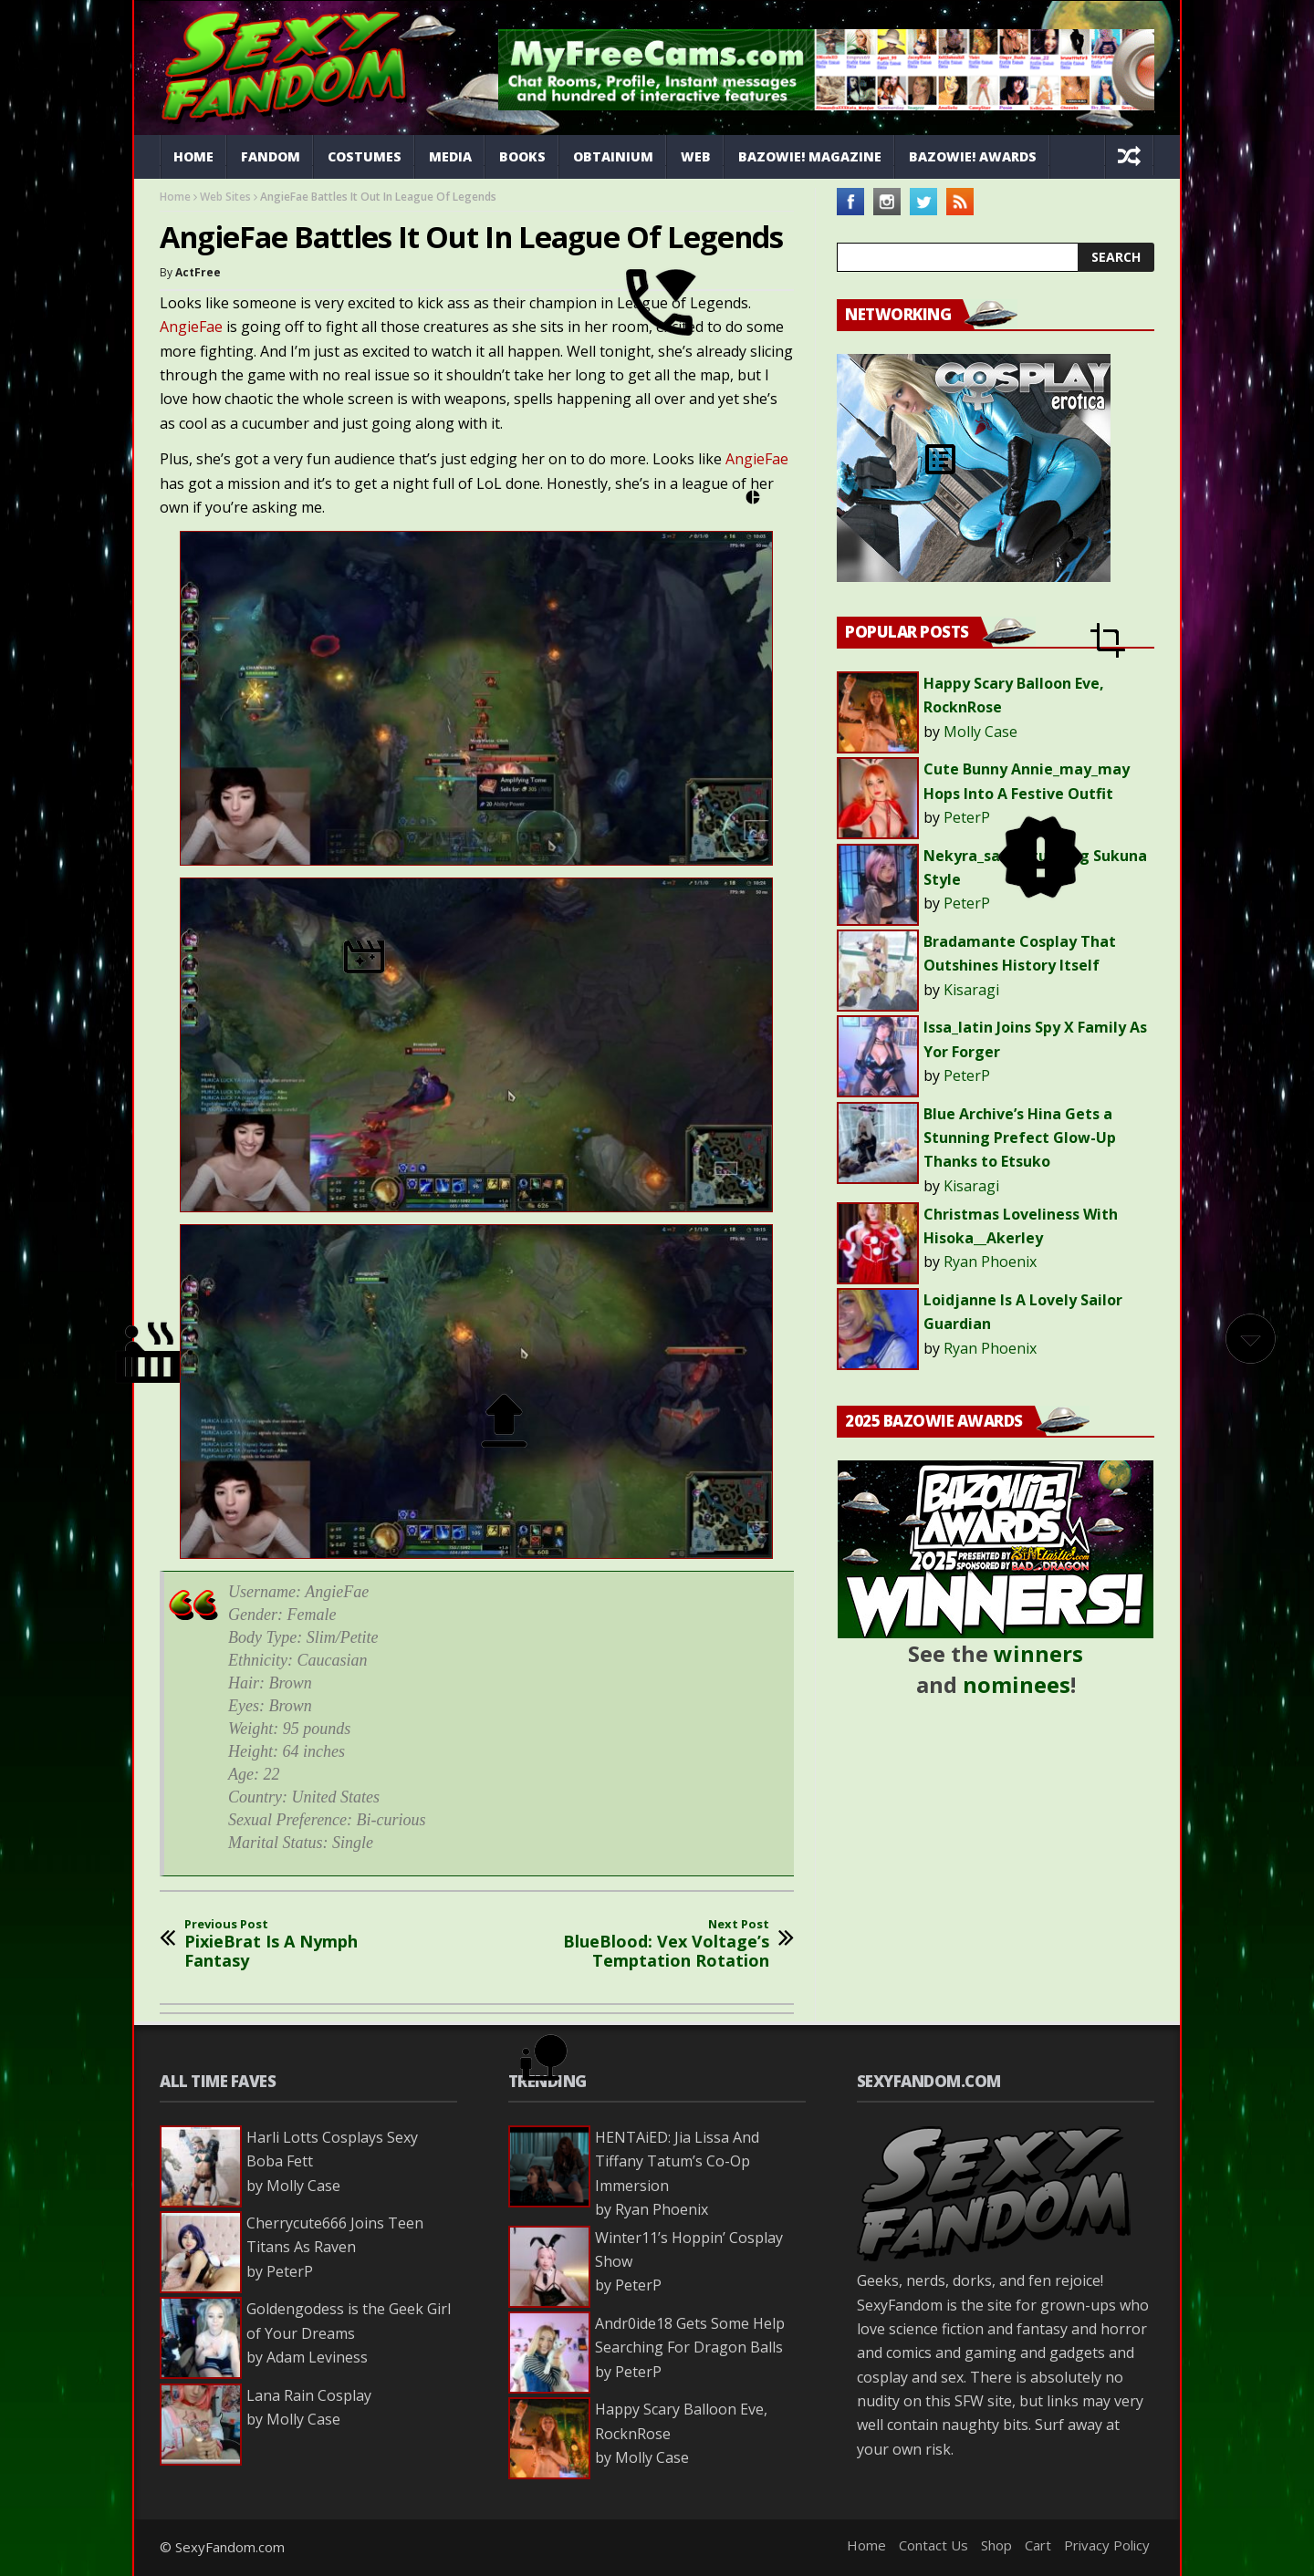  I want to click on explore outdoor activities or nature-related content, so click(543, 2057).